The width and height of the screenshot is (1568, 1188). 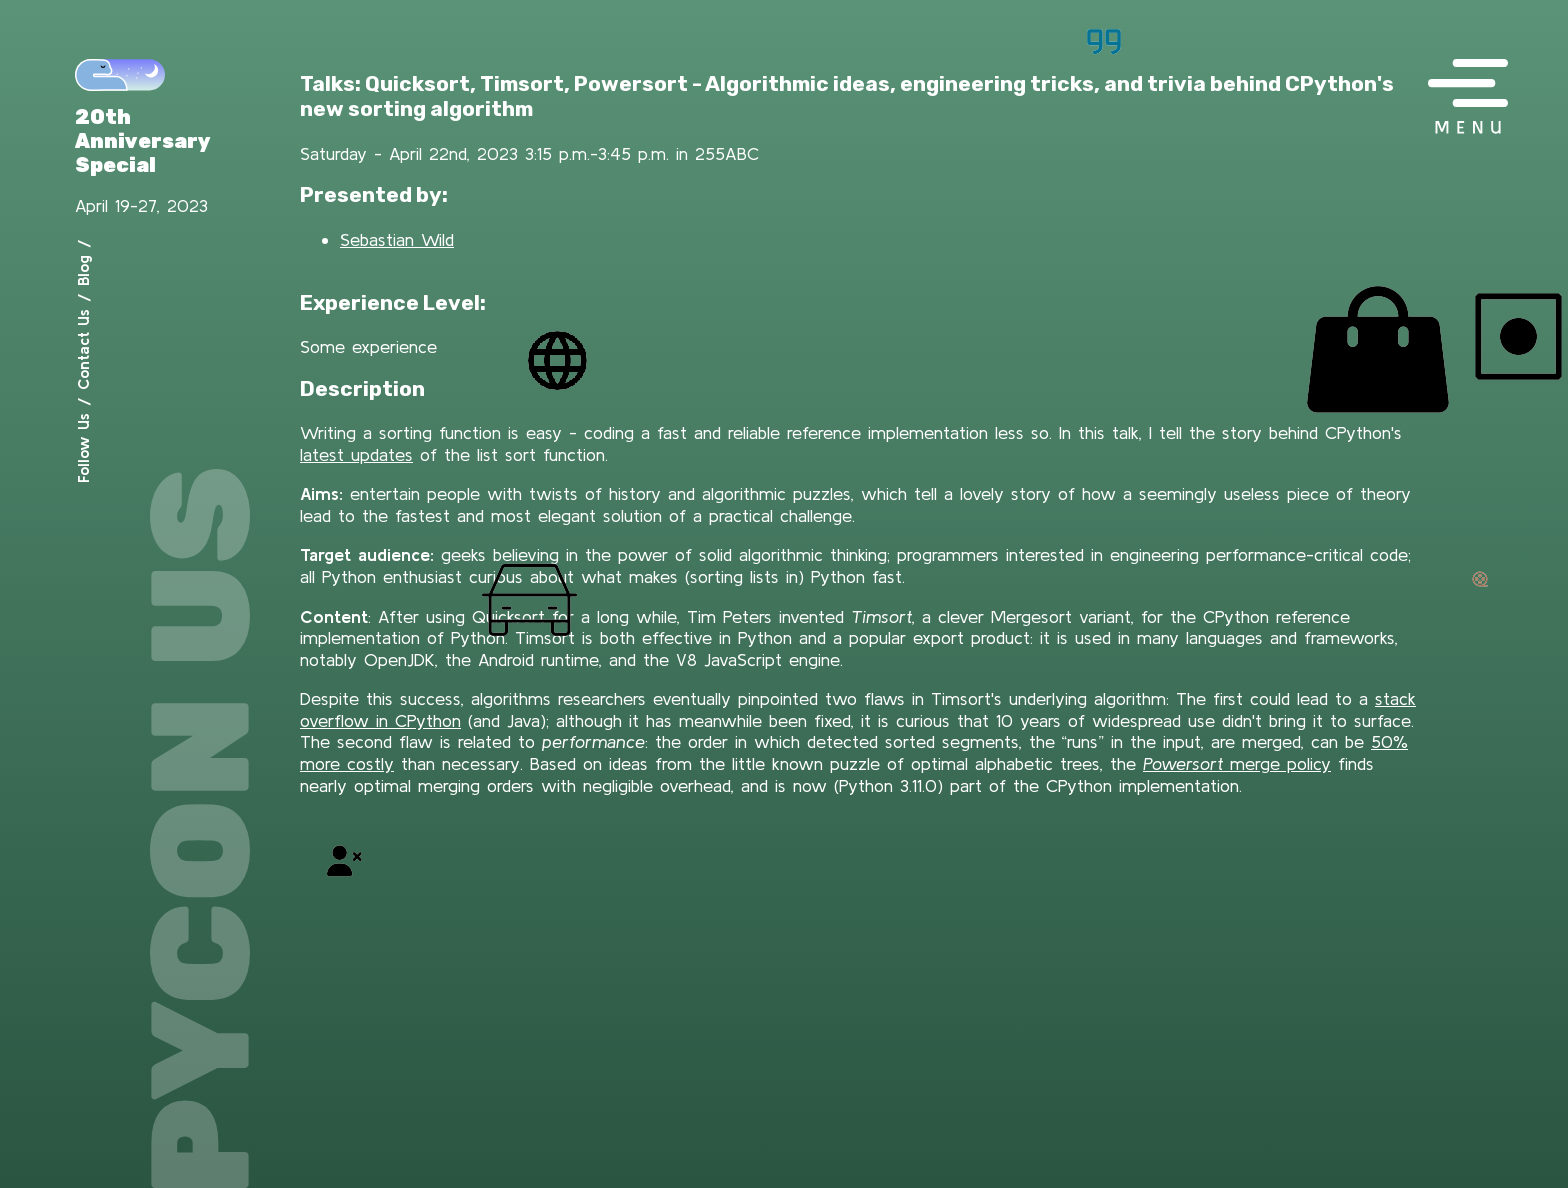 I want to click on view testimonials or customer quotes, so click(x=1104, y=41).